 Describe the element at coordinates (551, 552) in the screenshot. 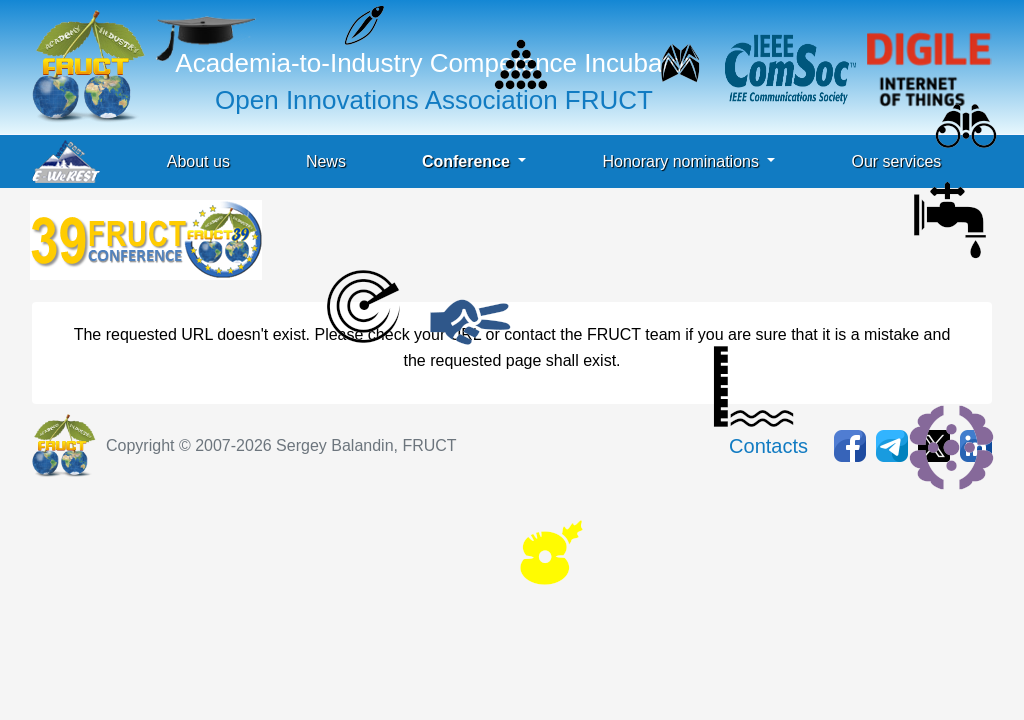

I see `poppy flower icon for remembrance or memorial features` at that location.